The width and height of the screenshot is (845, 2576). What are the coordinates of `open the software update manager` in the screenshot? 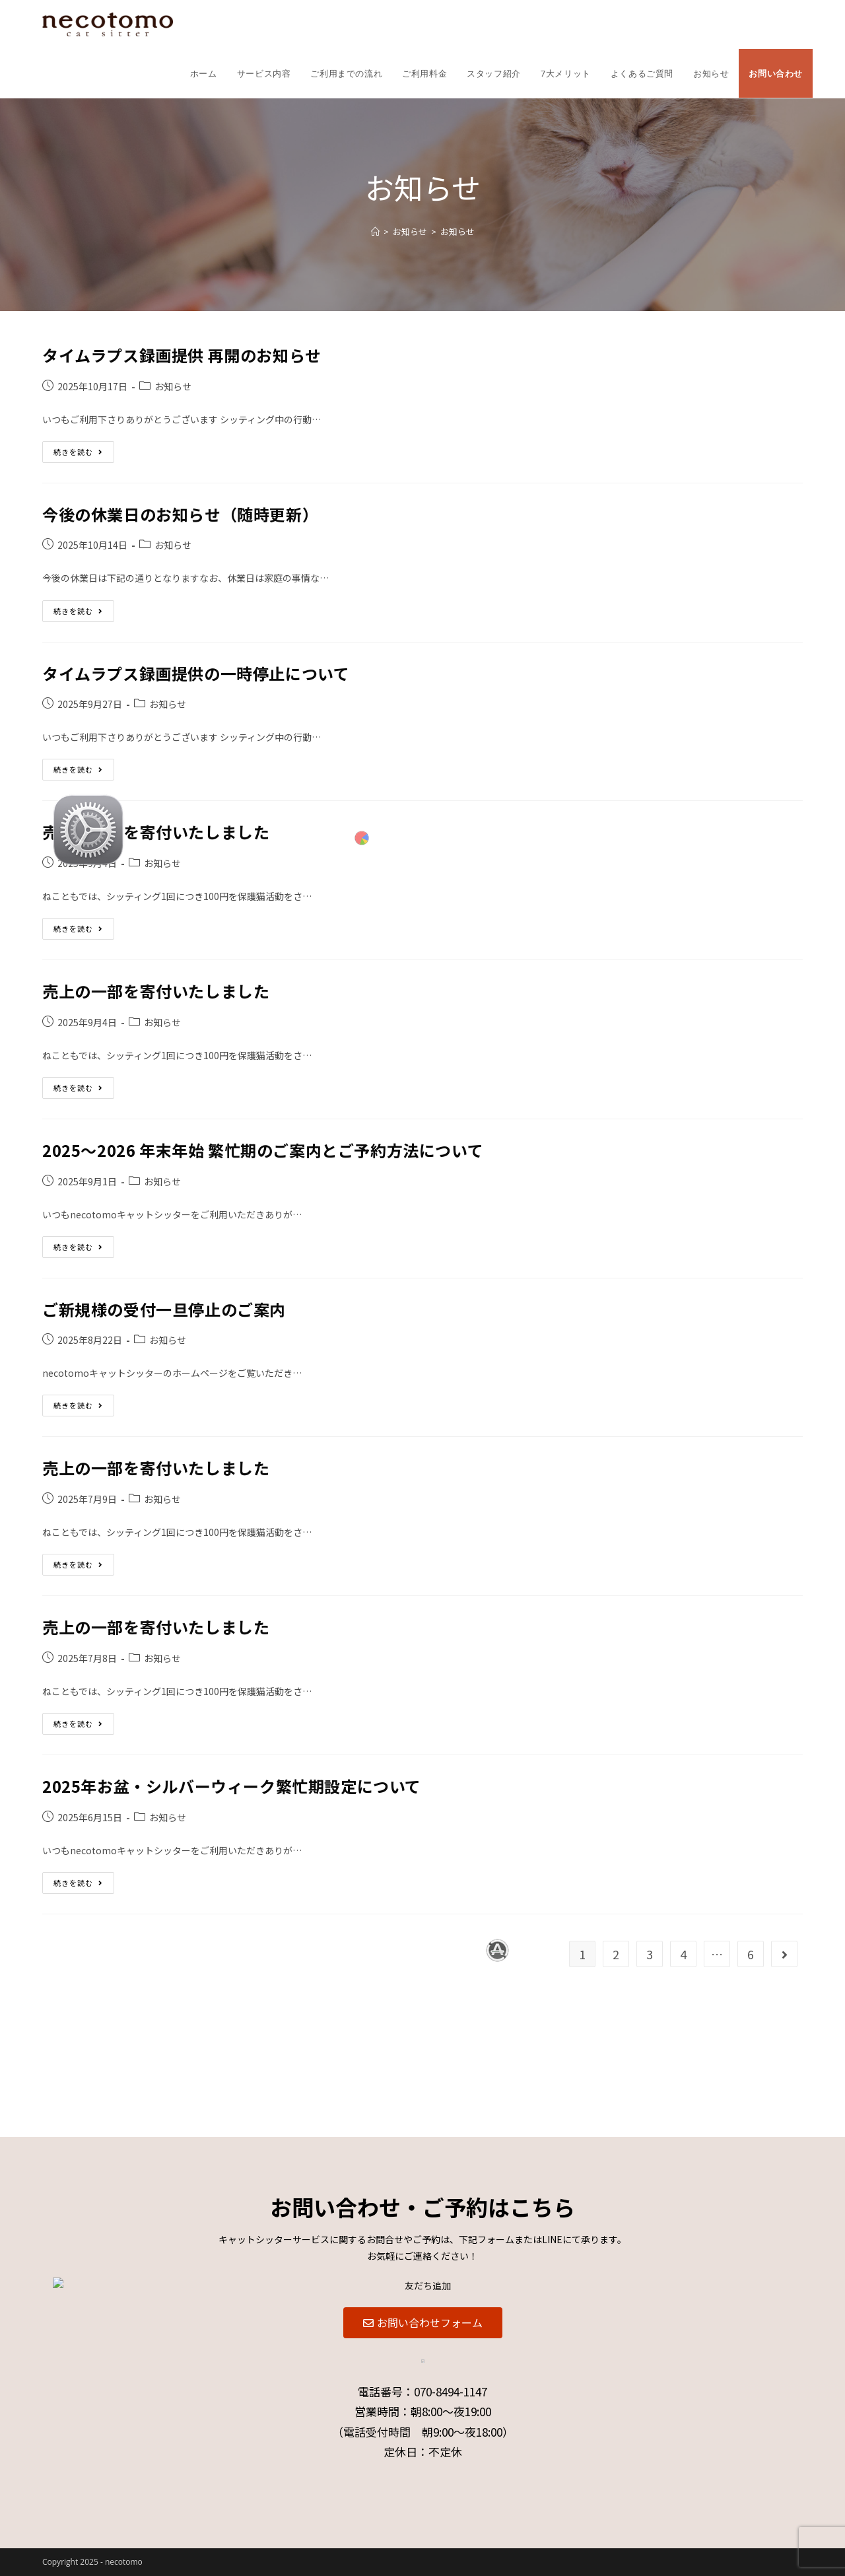 It's located at (497, 1950).